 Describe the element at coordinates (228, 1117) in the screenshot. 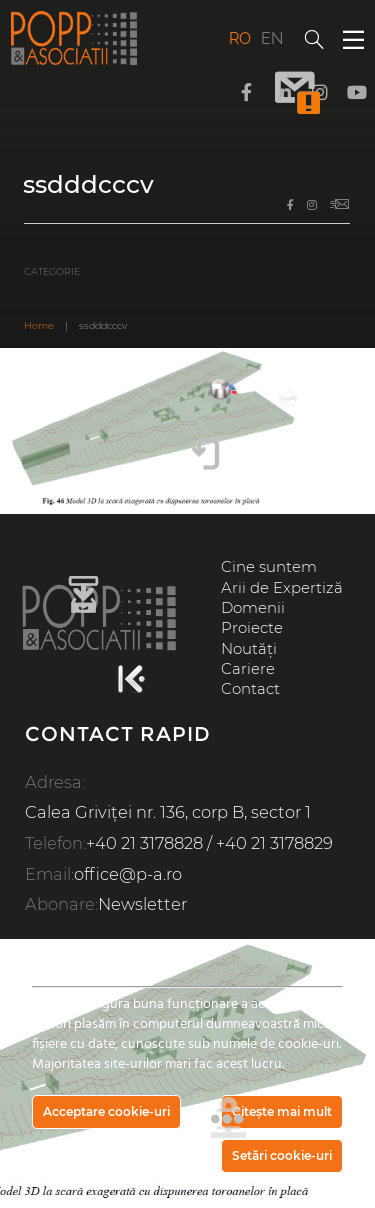

I see `indicates vpn connection is being established` at that location.